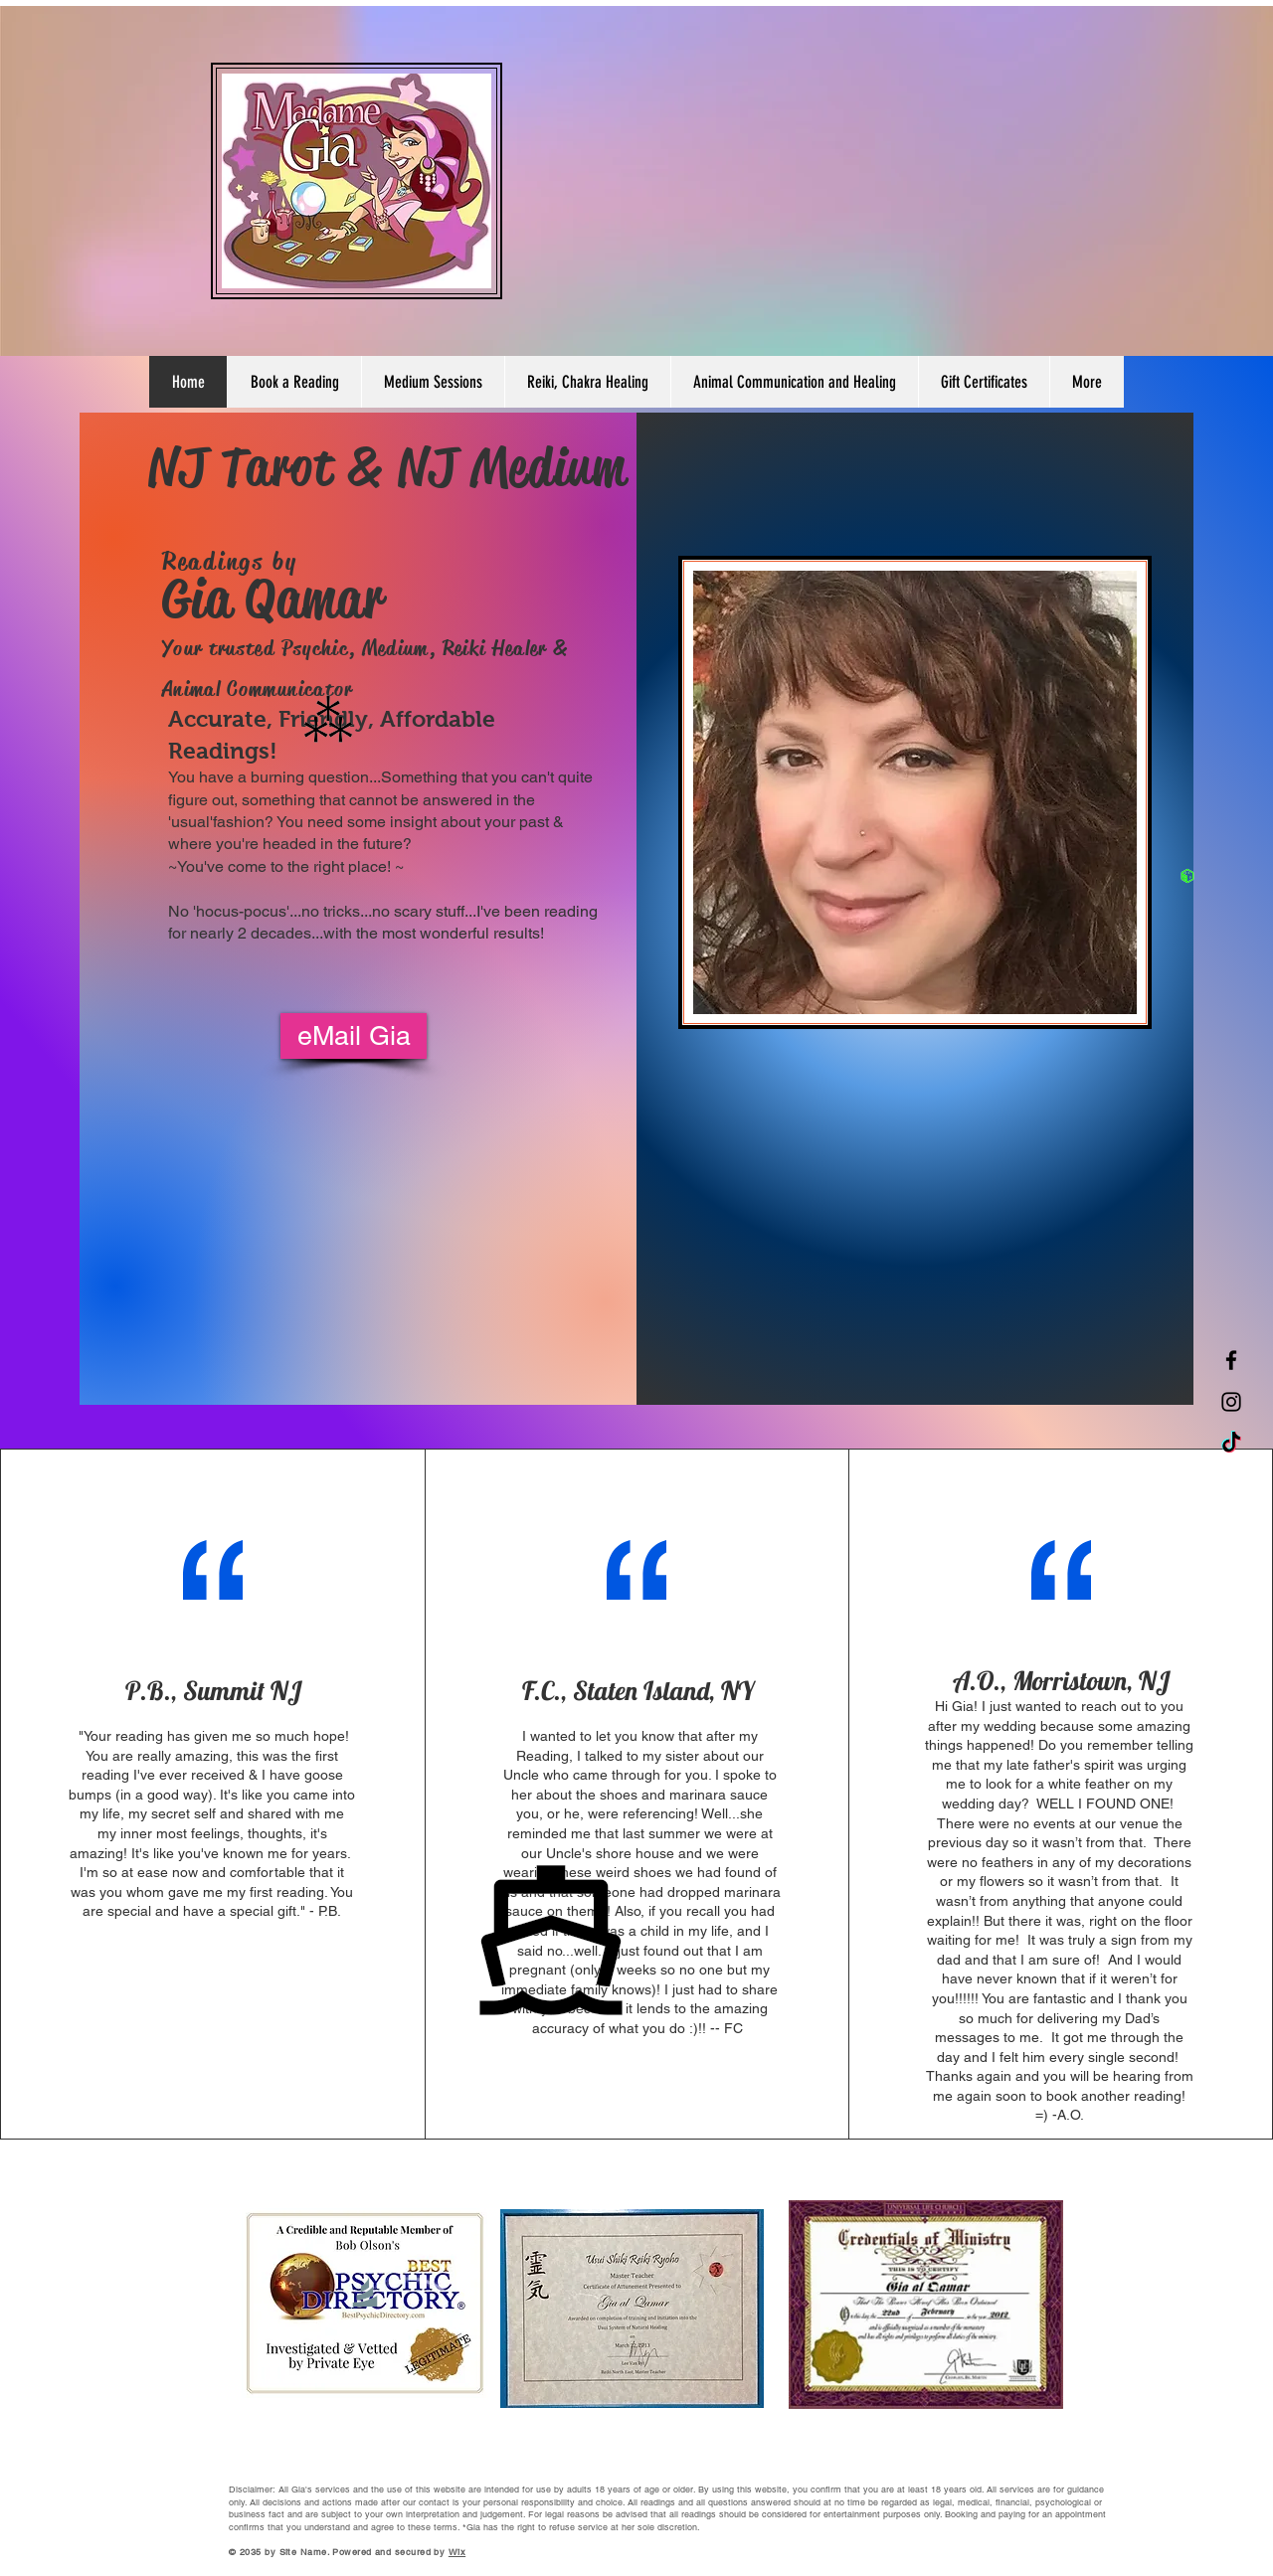  Describe the element at coordinates (328, 720) in the screenshot. I see `connect to the fediverse` at that location.